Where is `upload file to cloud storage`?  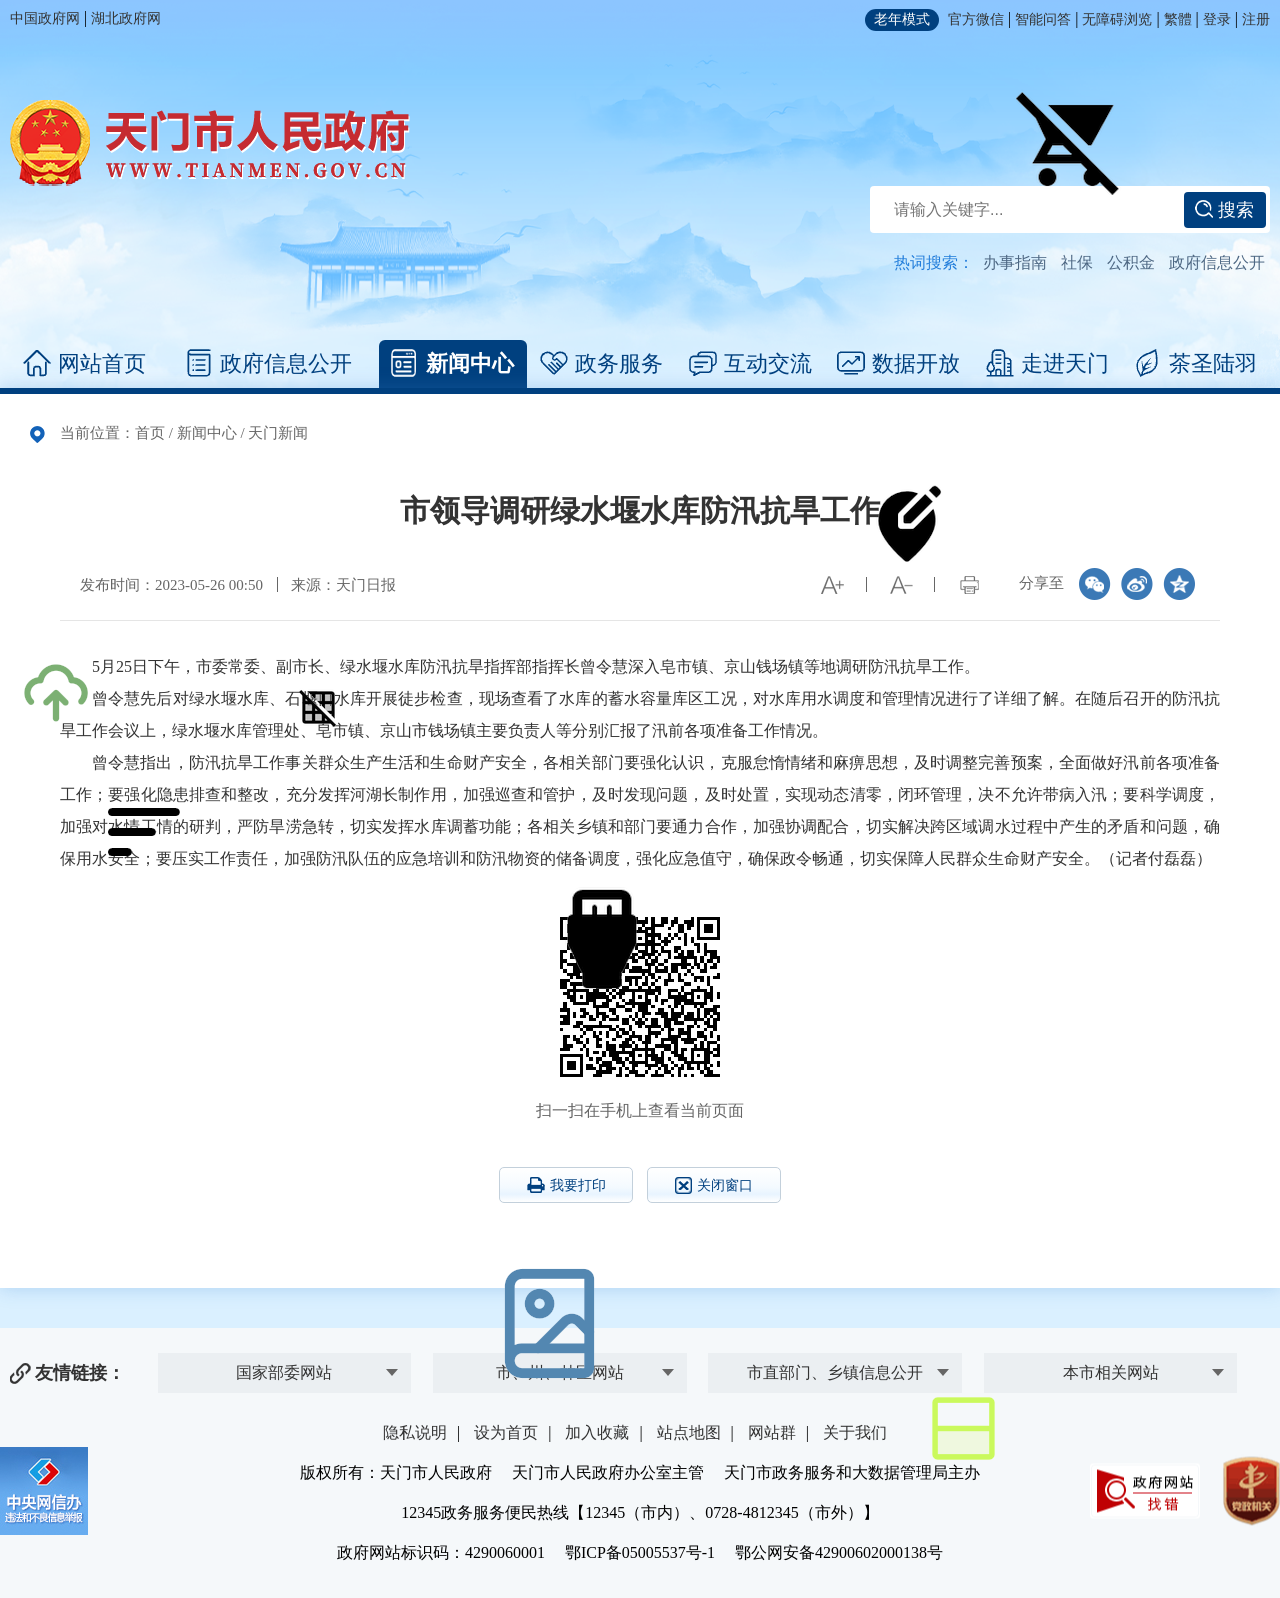 upload file to cloud storage is located at coordinates (56, 693).